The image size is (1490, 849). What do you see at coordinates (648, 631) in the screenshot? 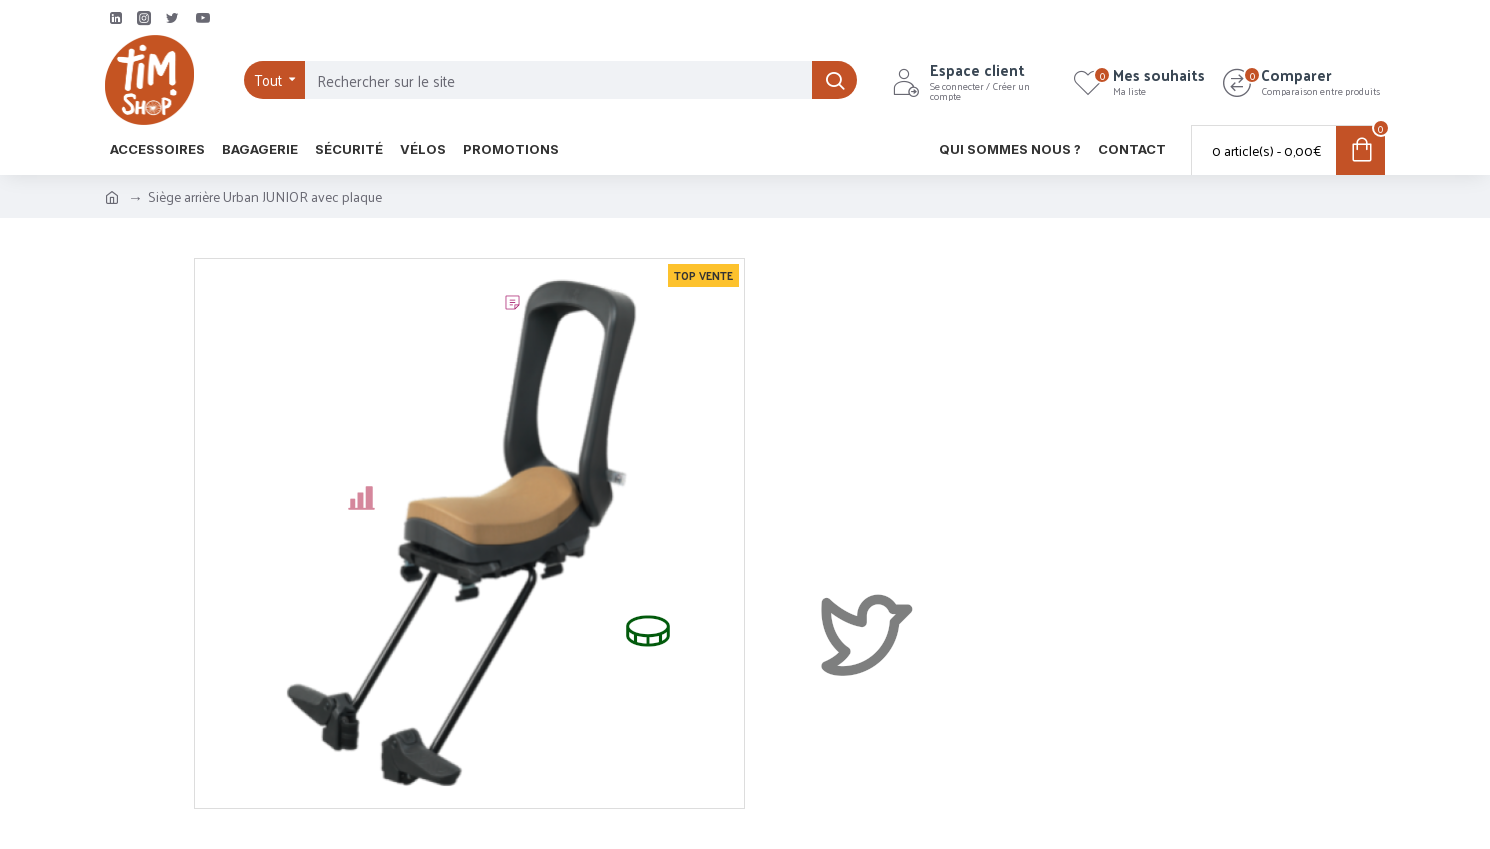
I see `view your coin balance or currency` at bounding box center [648, 631].